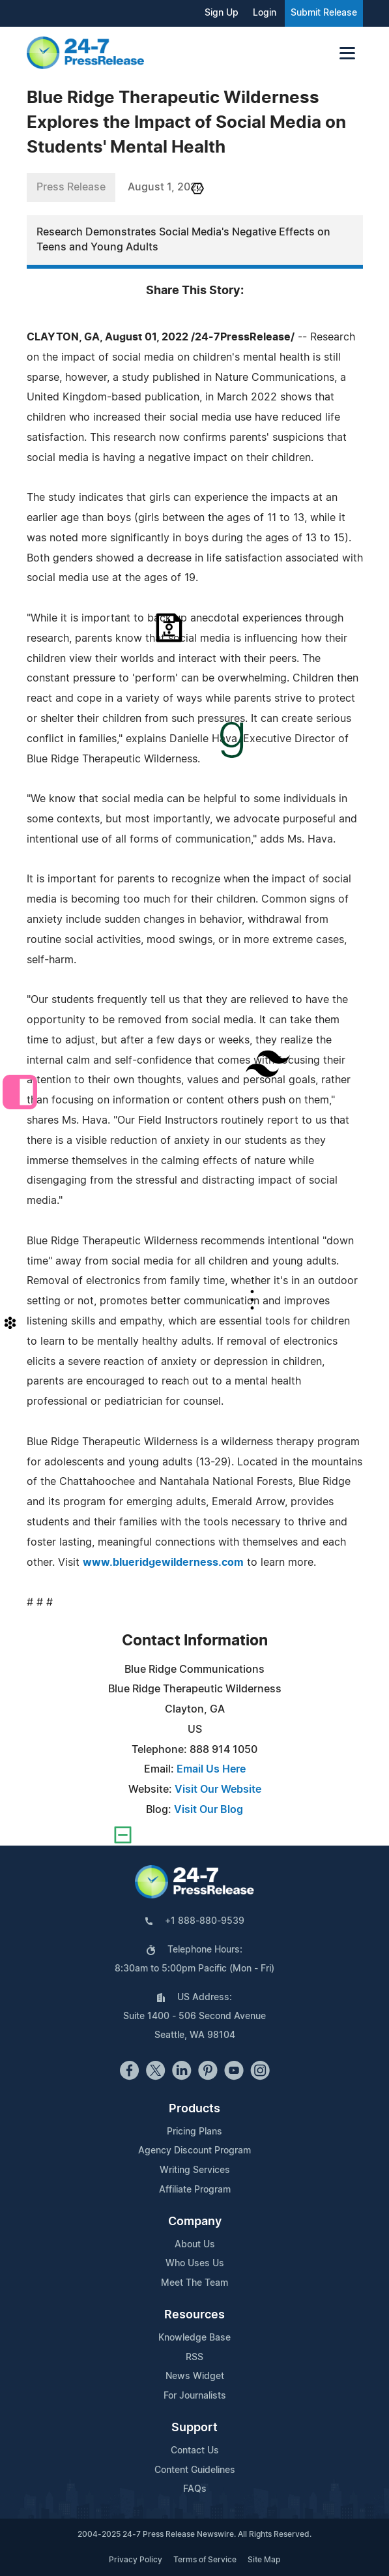  What do you see at coordinates (169, 627) in the screenshot?
I see `open a Hangul Word Processor (.hwp) document` at bounding box center [169, 627].